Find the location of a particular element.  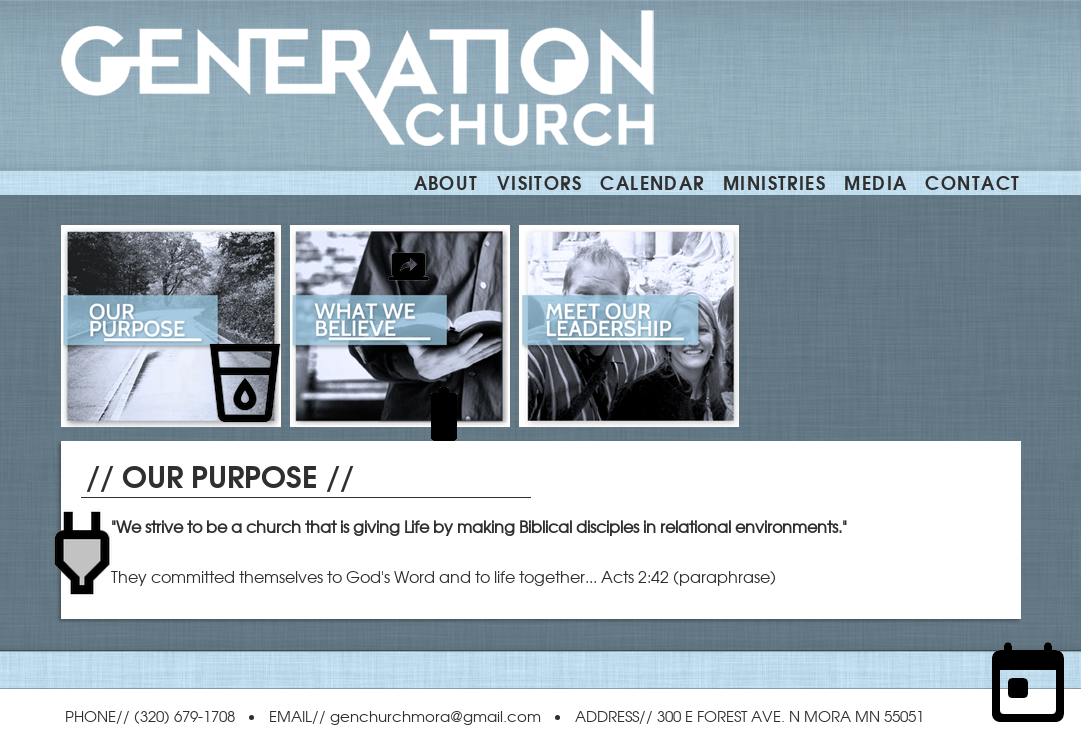

indicates device is charging or connected to power is located at coordinates (82, 553).